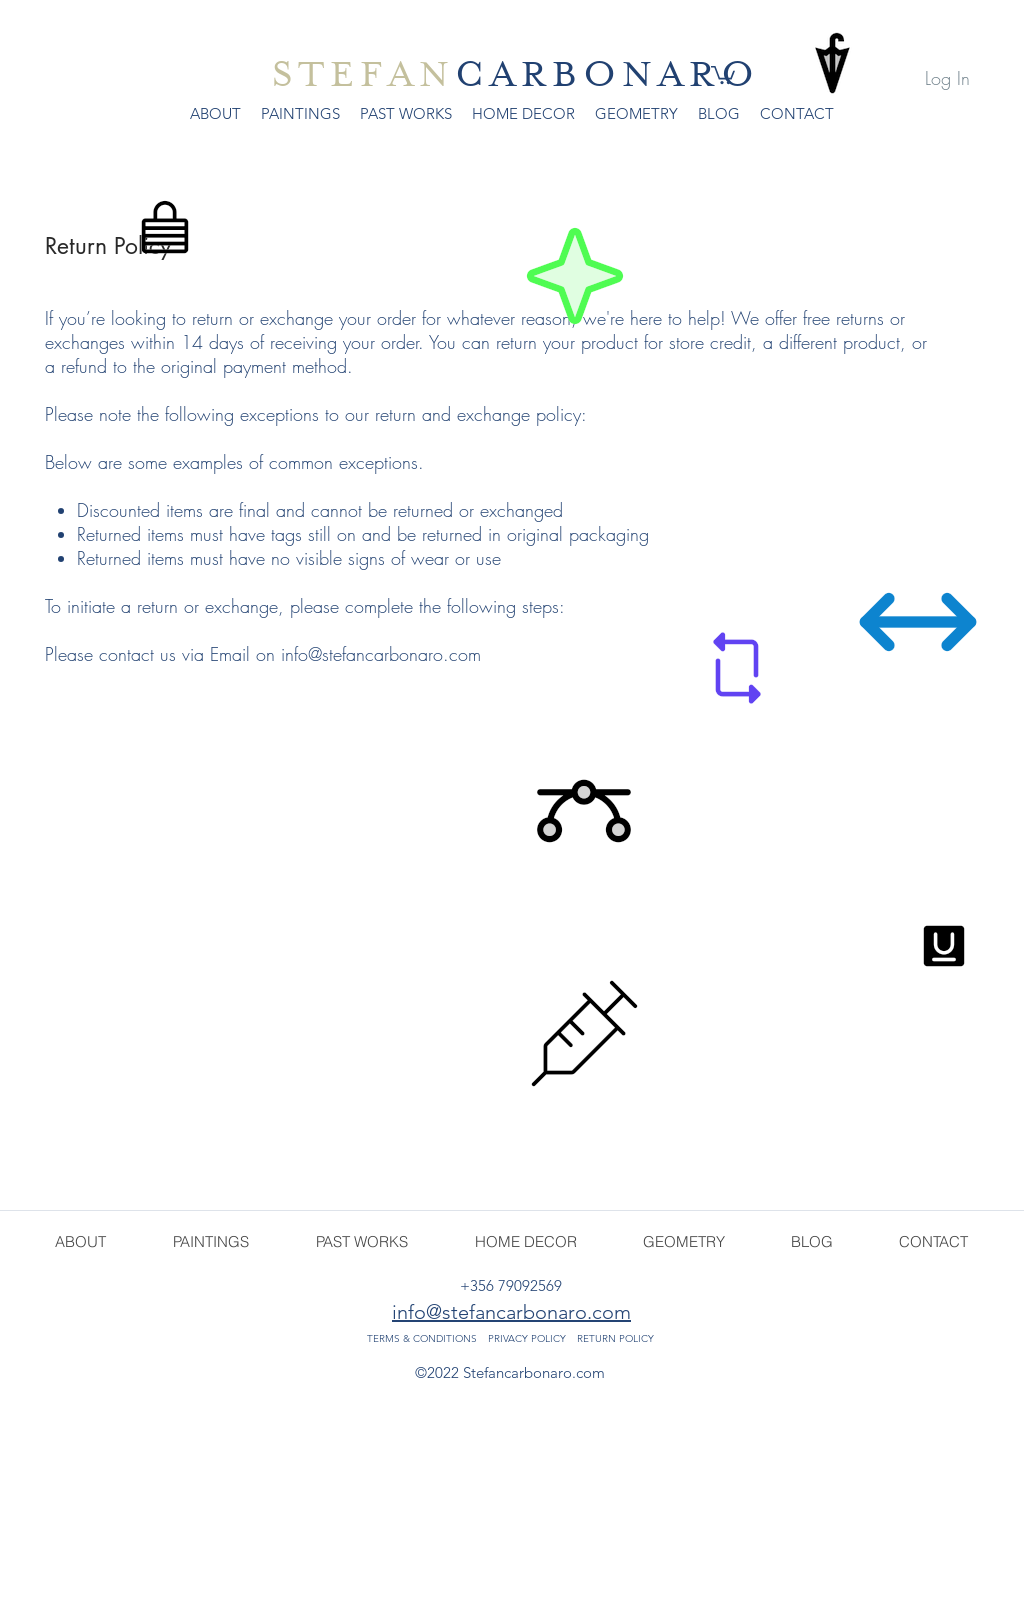 Image resolution: width=1024 pixels, height=1599 pixels. What do you see at coordinates (575, 276) in the screenshot?
I see `indicates a featured or highlighted item` at bounding box center [575, 276].